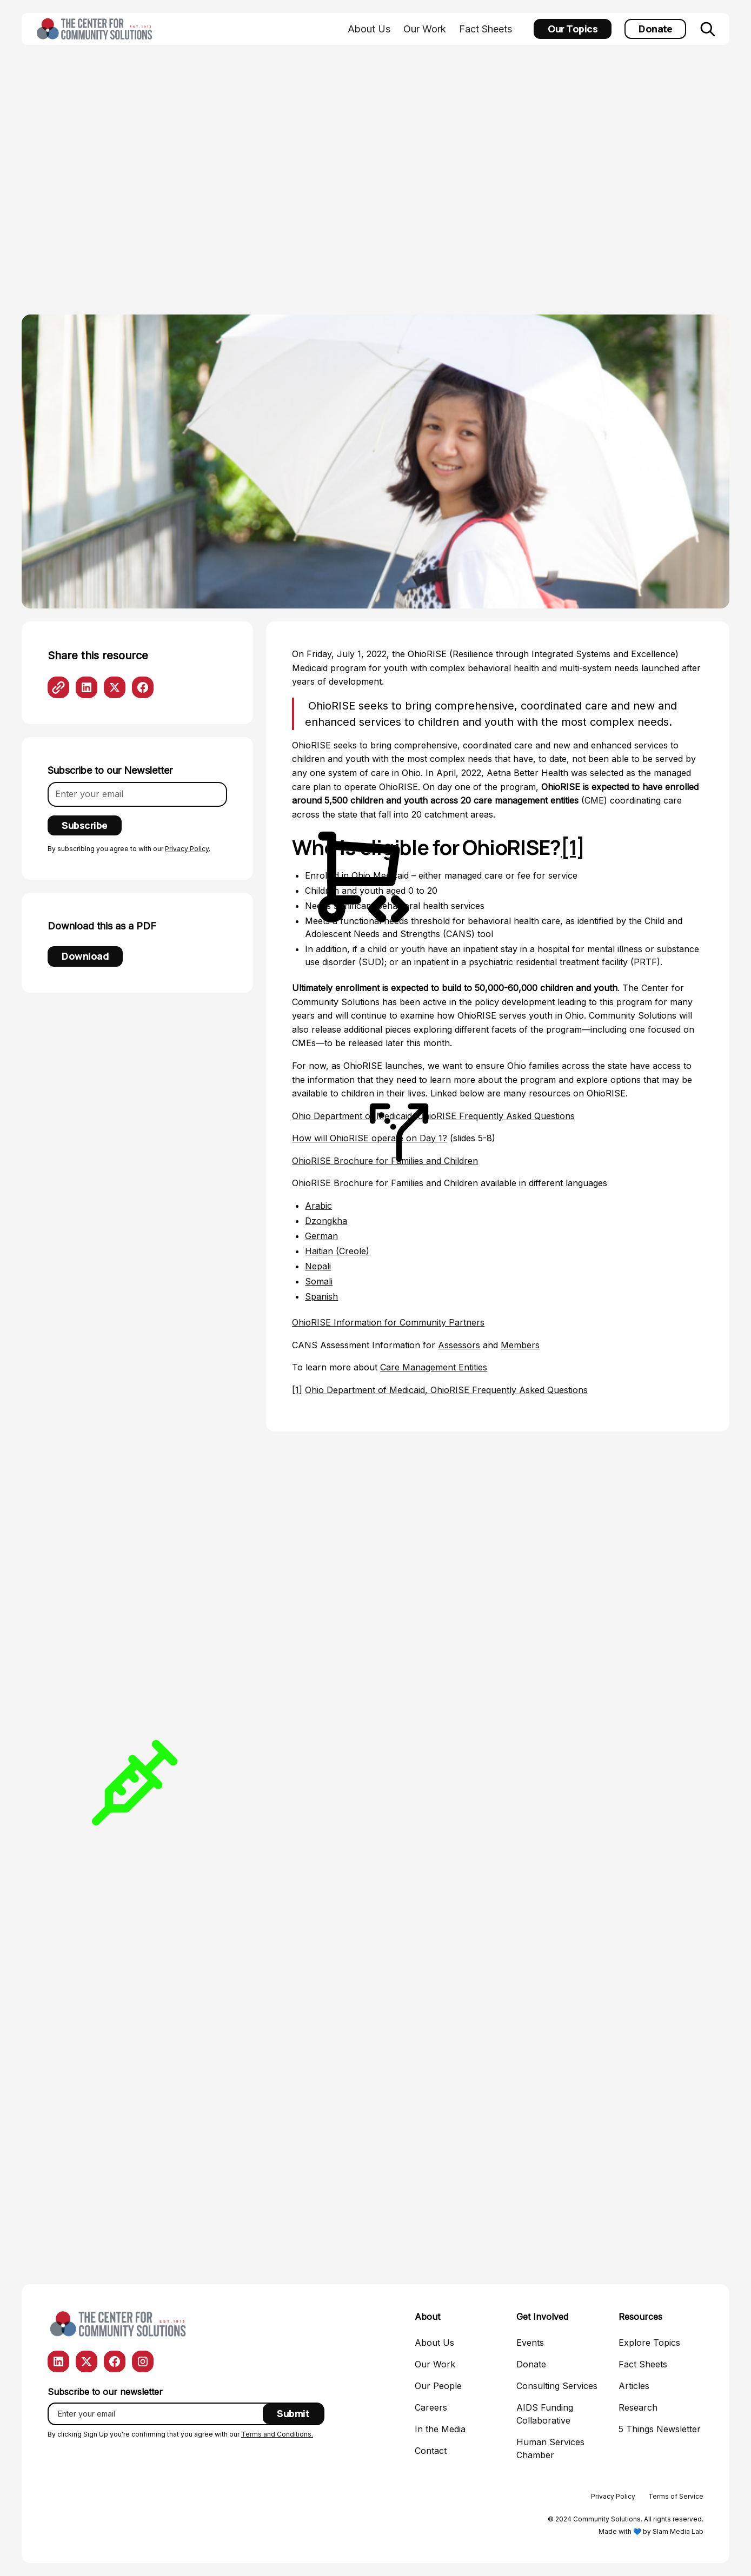 This screenshot has width=751, height=2576. What do you see at coordinates (135, 1783) in the screenshot?
I see `access vaccination records` at bounding box center [135, 1783].